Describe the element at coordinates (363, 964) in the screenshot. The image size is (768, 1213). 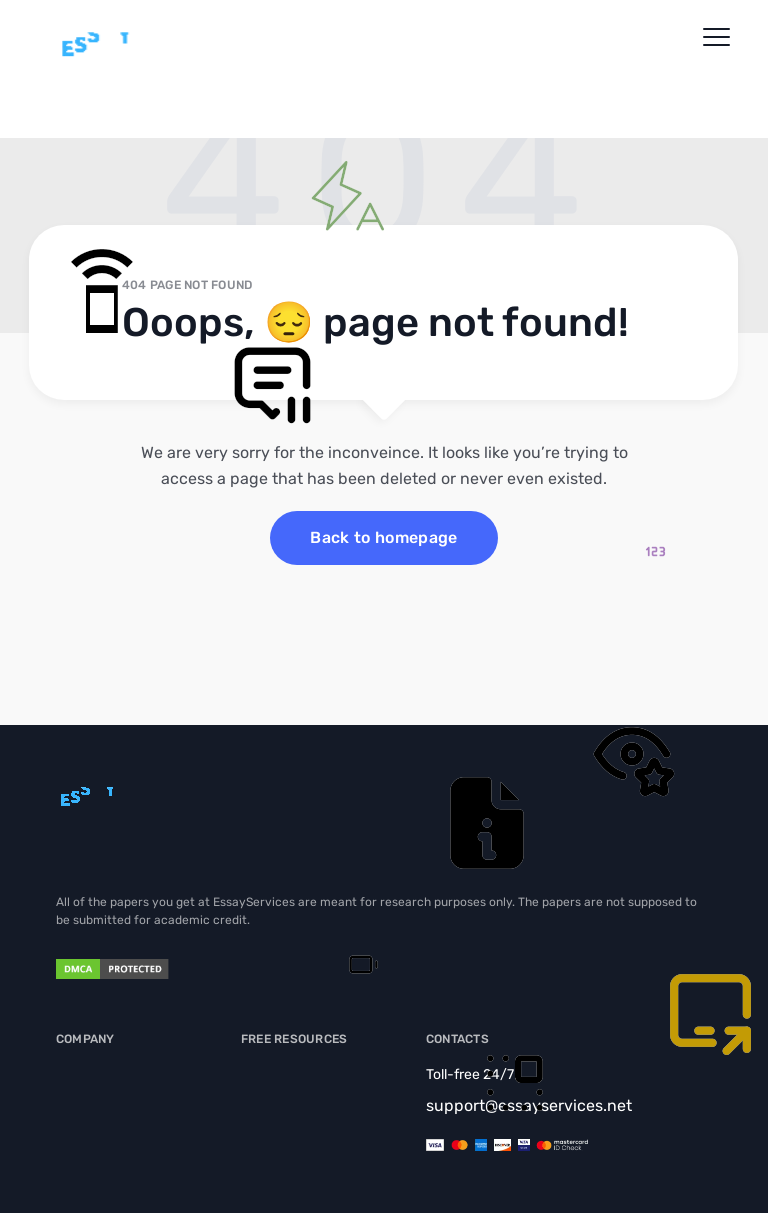
I see `indicates current battery level` at that location.